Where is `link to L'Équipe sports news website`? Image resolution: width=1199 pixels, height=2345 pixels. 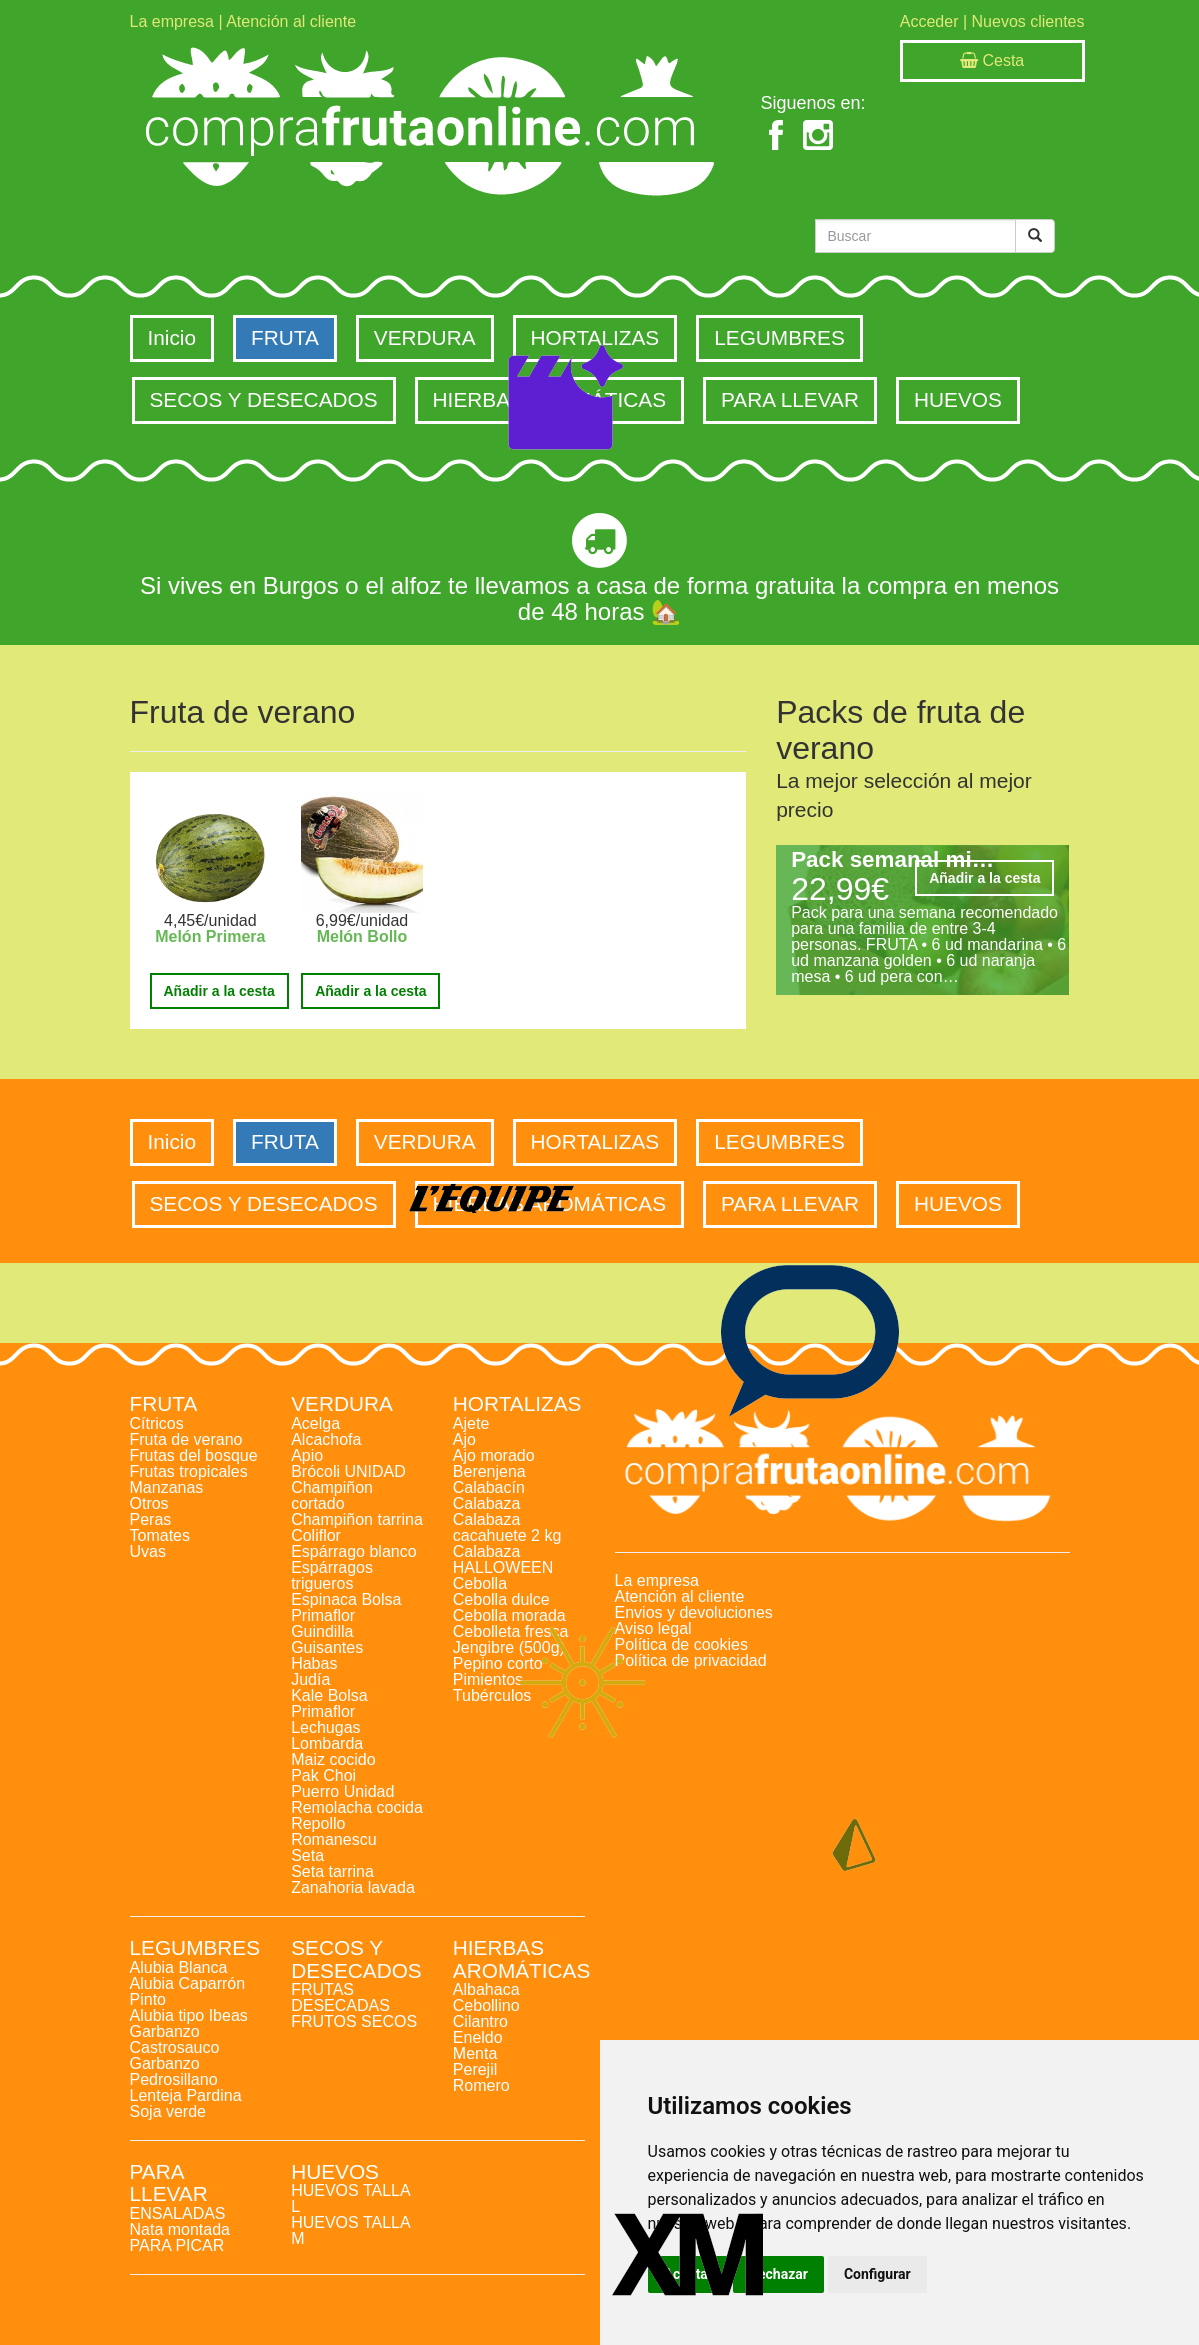
link to L'Équipe sports news website is located at coordinates (491, 1198).